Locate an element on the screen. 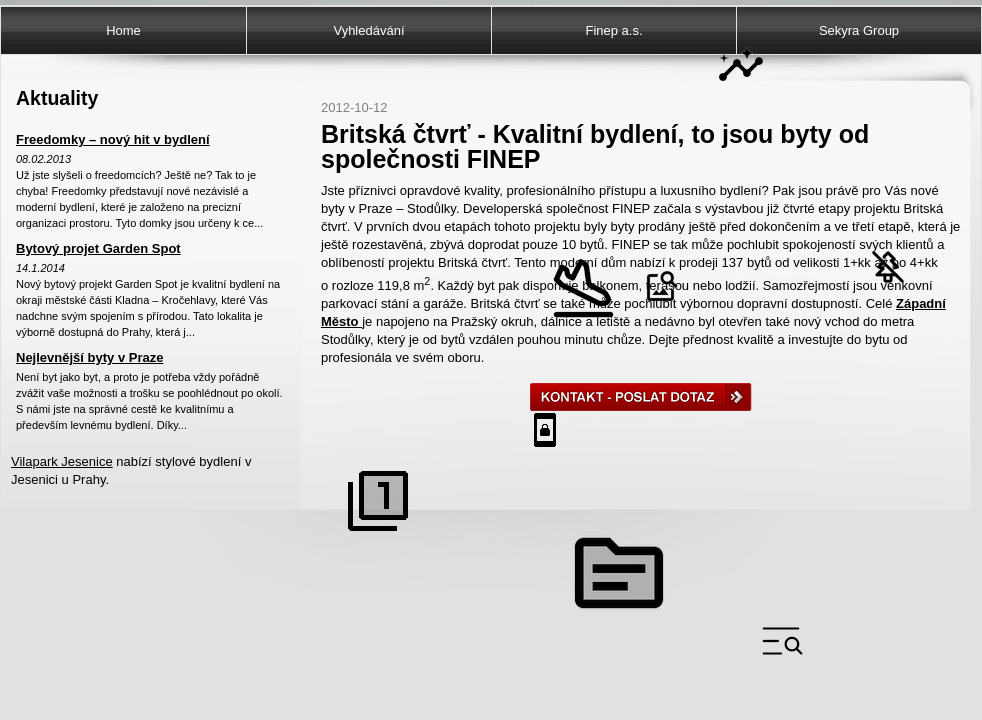  lock screen in portrait orientation is located at coordinates (545, 430).